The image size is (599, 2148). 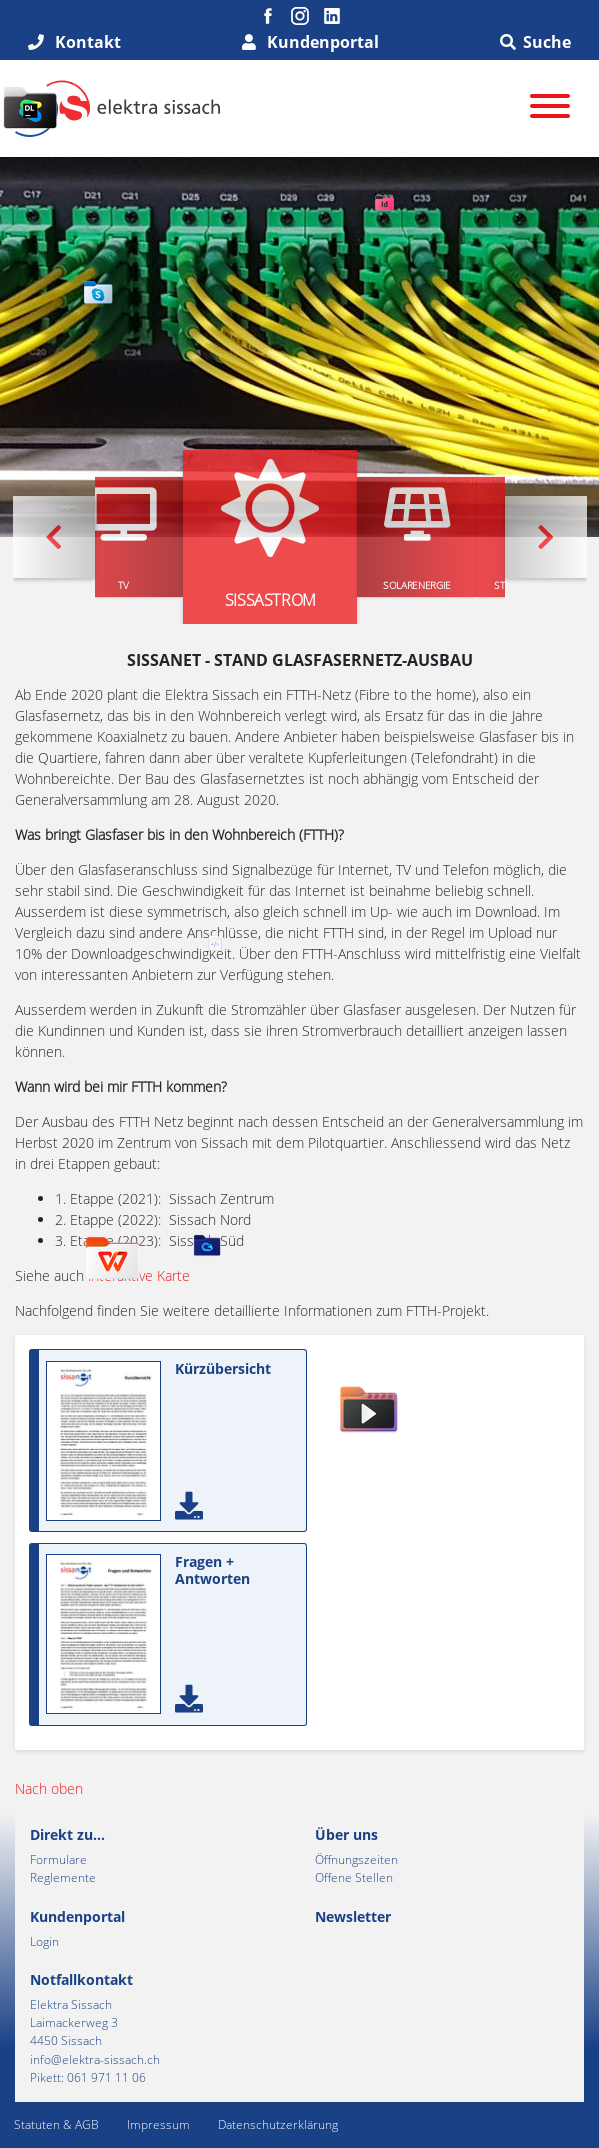 What do you see at coordinates (112, 1259) in the screenshot?
I see `open WPS Office documents folder` at bounding box center [112, 1259].